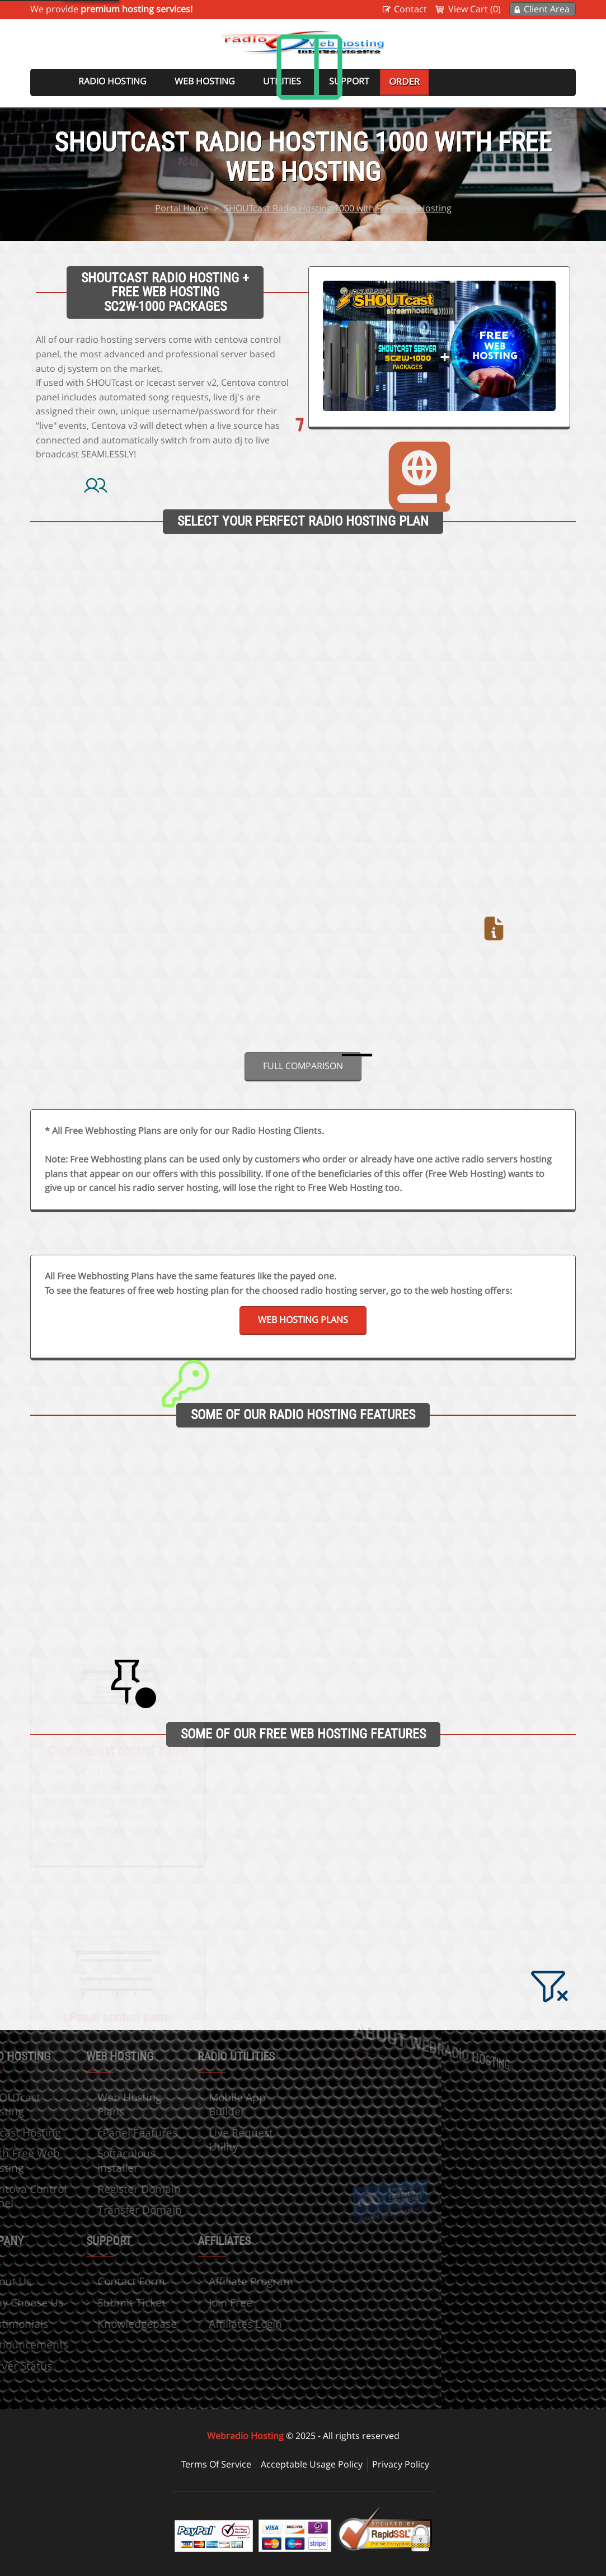  I want to click on access world atlas or geographic reference, so click(419, 476).